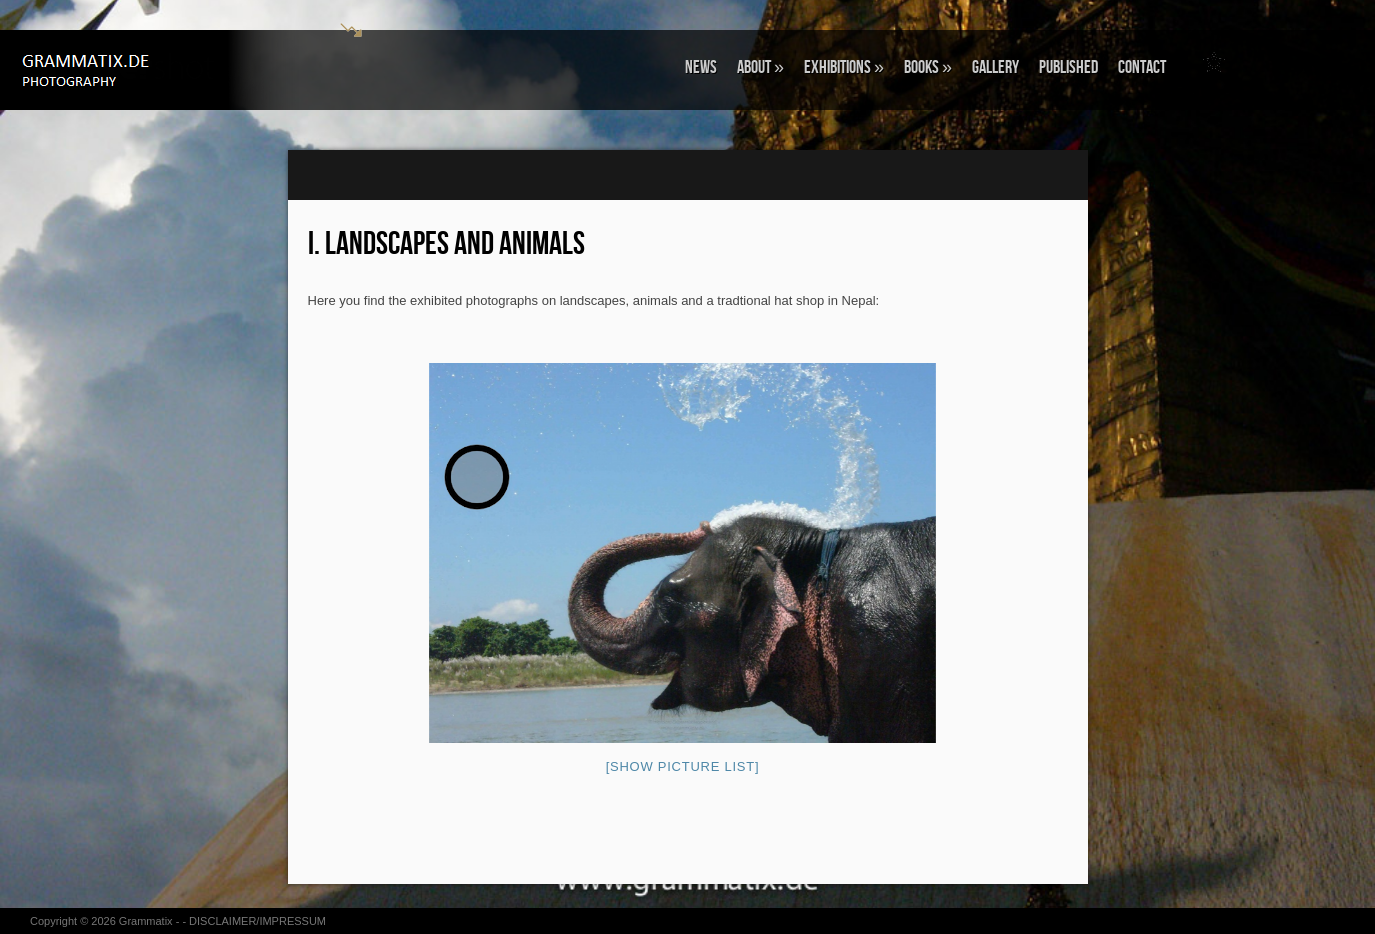 The height and width of the screenshot is (934, 1375). What do you see at coordinates (351, 30) in the screenshot?
I see `indicates a decreasing trend or declining value` at bounding box center [351, 30].